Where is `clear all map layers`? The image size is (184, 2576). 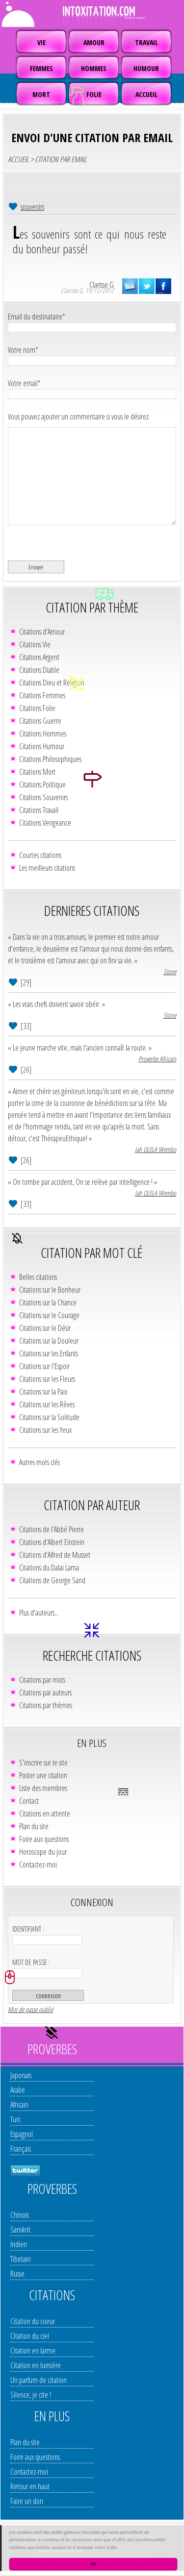 clear all map layers is located at coordinates (52, 2033).